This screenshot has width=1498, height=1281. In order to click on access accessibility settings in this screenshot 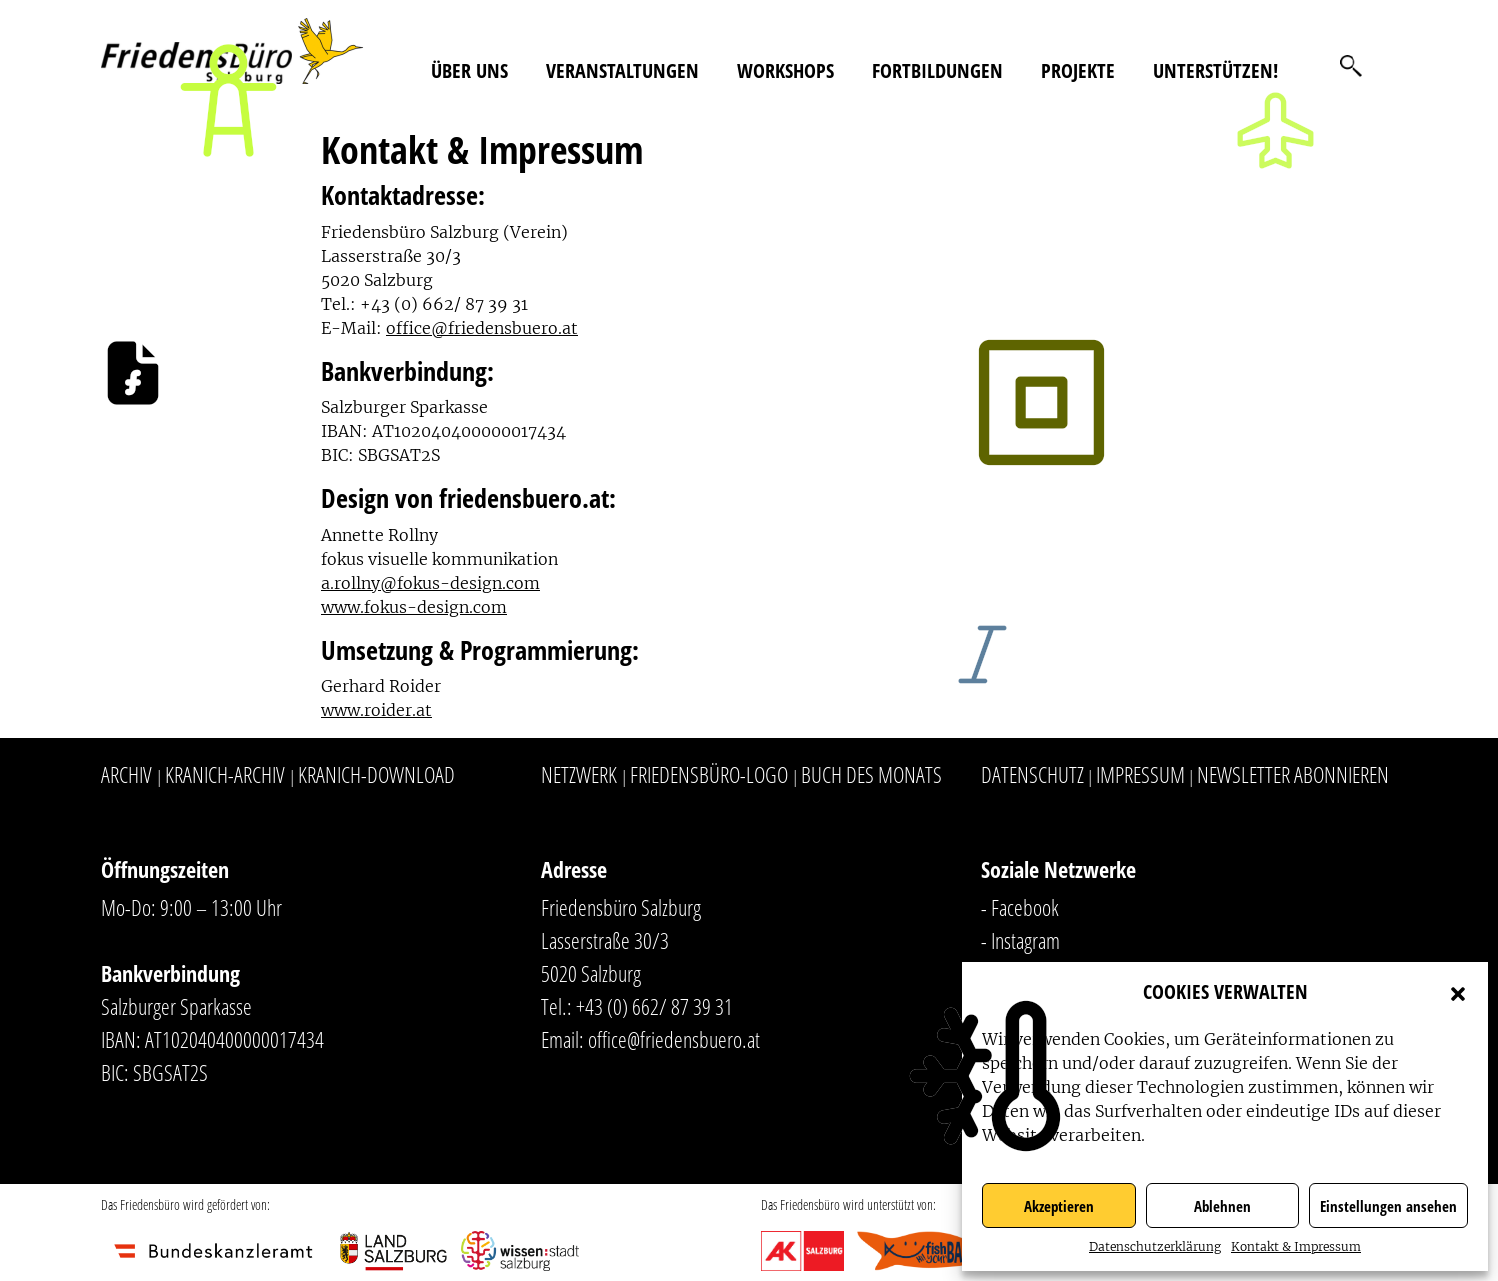, I will do `click(228, 99)`.